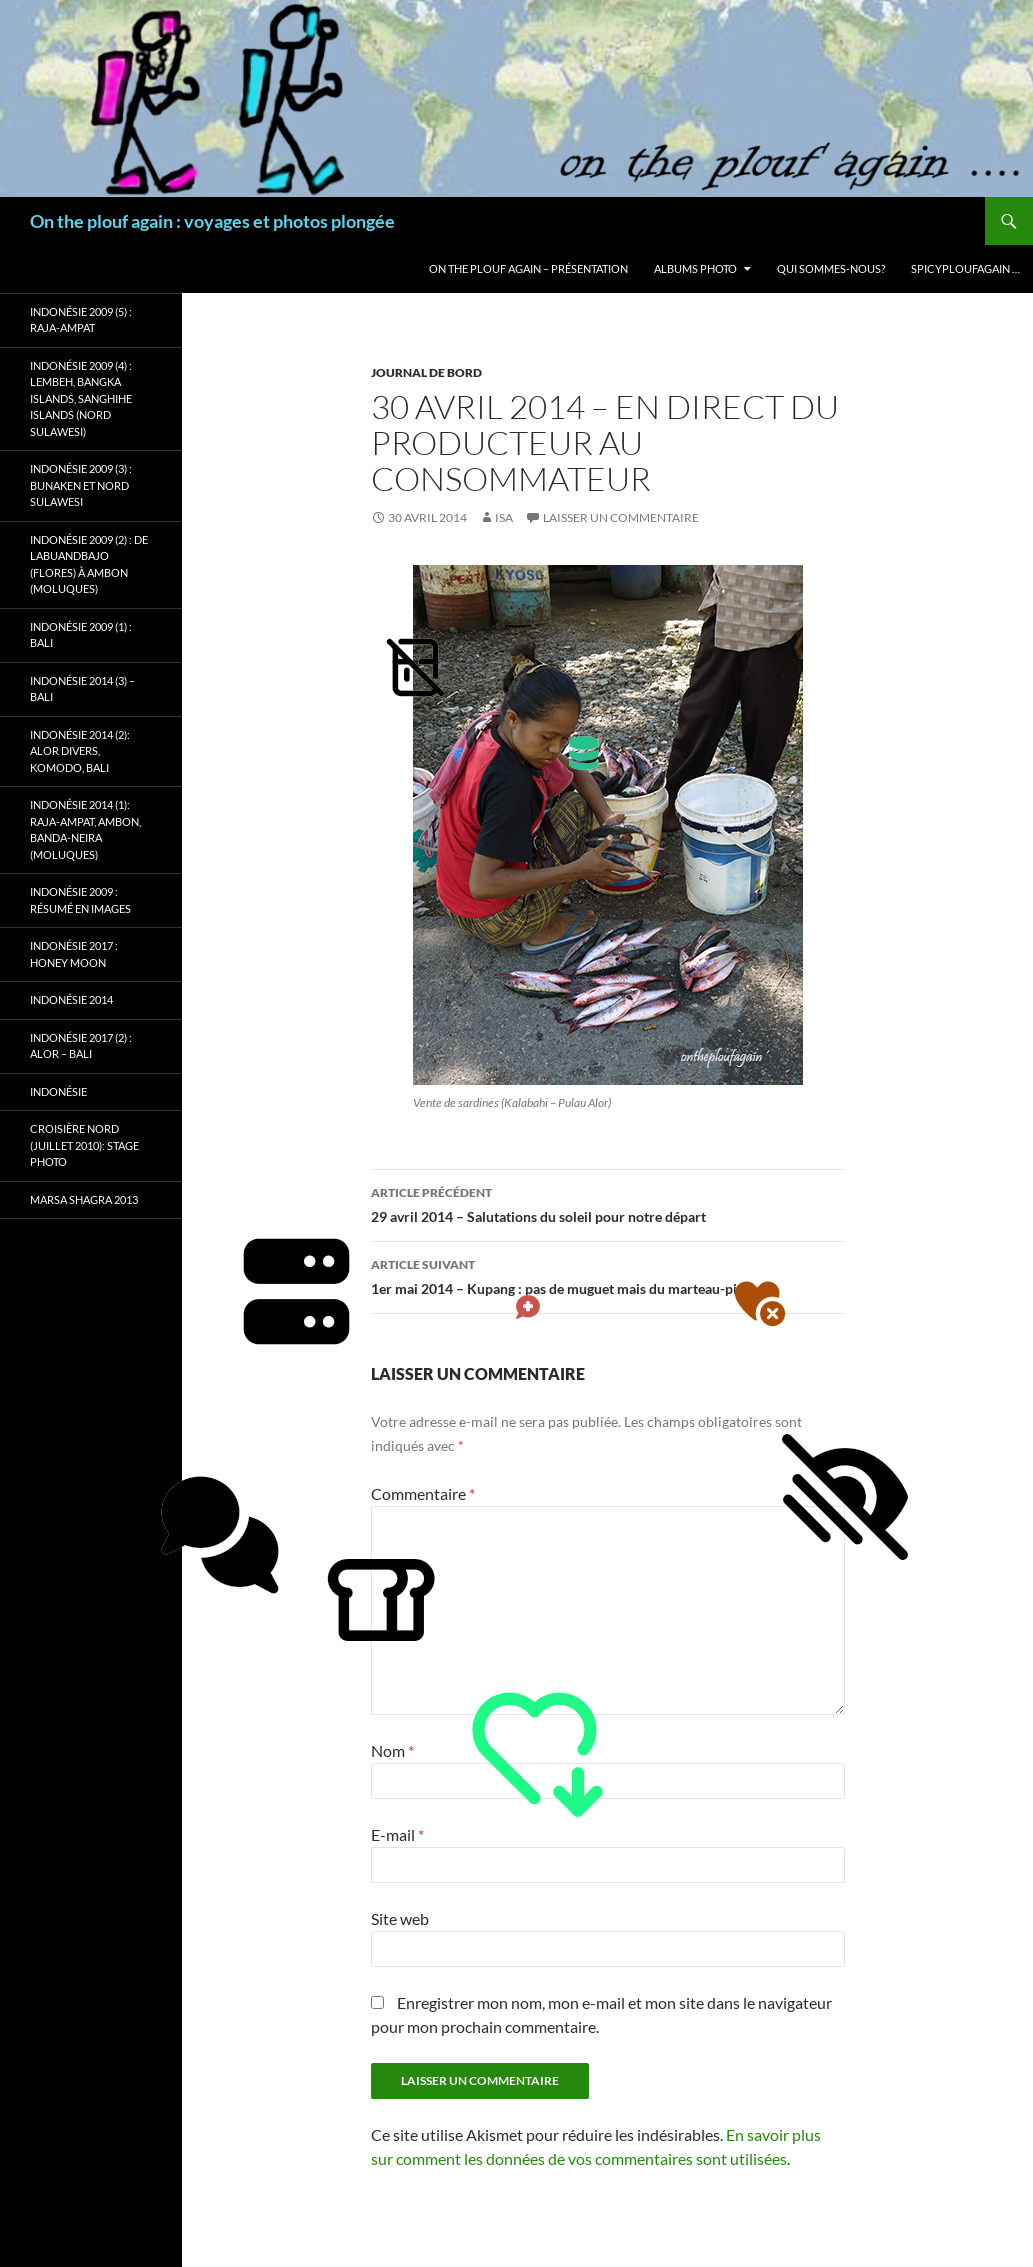 The width and height of the screenshot is (1033, 2267). I want to click on remove item from favorites, so click(760, 1301).